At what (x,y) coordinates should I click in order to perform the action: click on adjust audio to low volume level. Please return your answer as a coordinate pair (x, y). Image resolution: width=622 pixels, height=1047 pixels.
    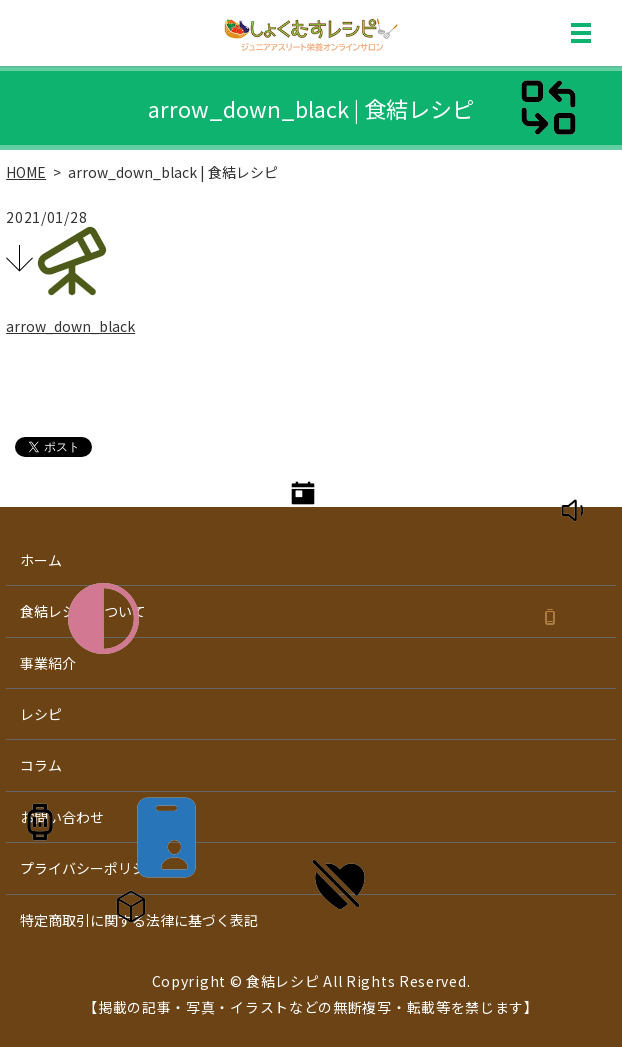
    Looking at the image, I should click on (572, 510).